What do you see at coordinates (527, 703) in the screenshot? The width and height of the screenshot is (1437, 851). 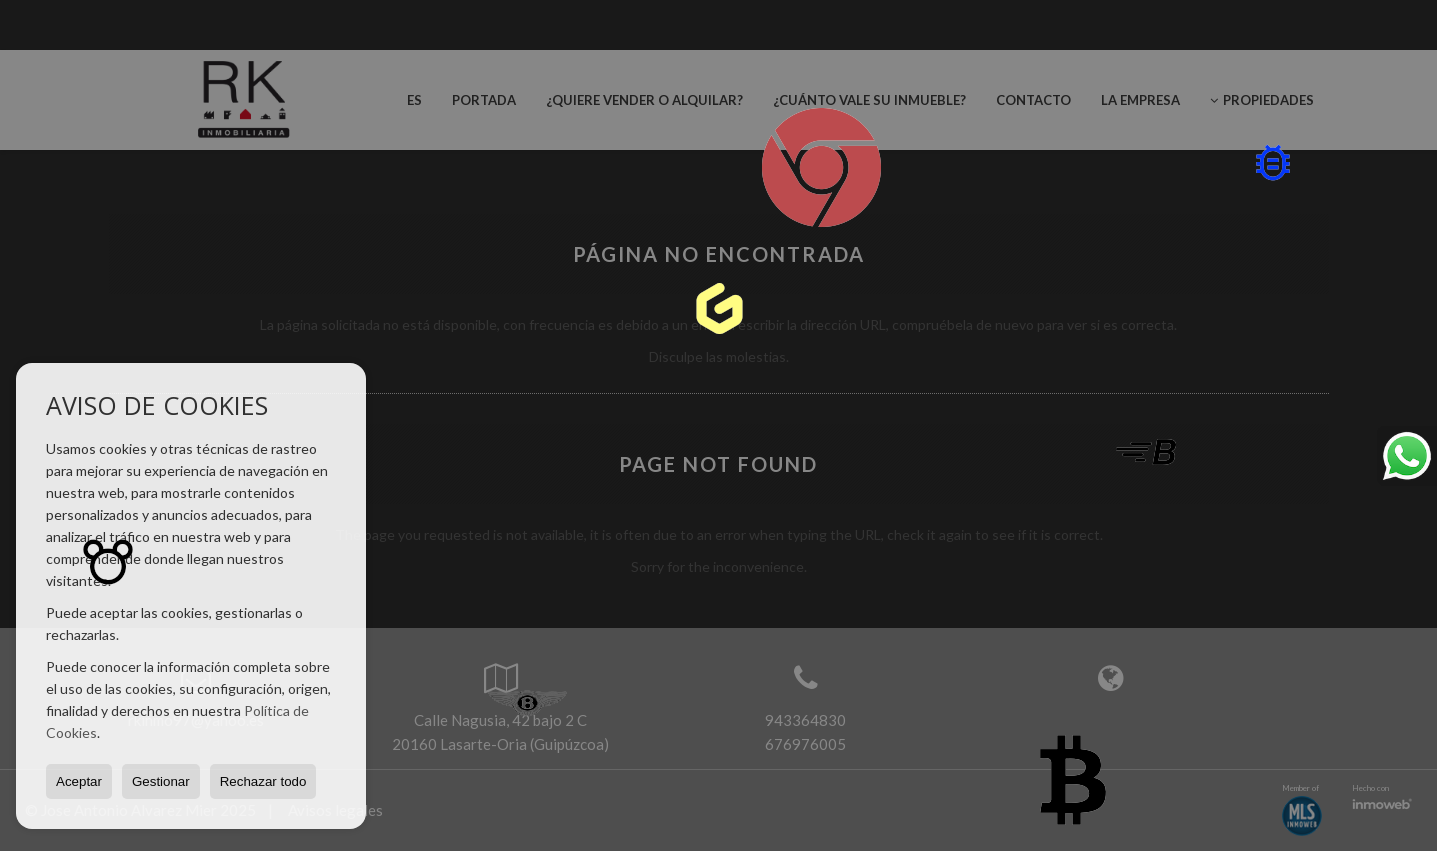 I see `Bentley Motors official brand logo` at bounding box center [527, 703].